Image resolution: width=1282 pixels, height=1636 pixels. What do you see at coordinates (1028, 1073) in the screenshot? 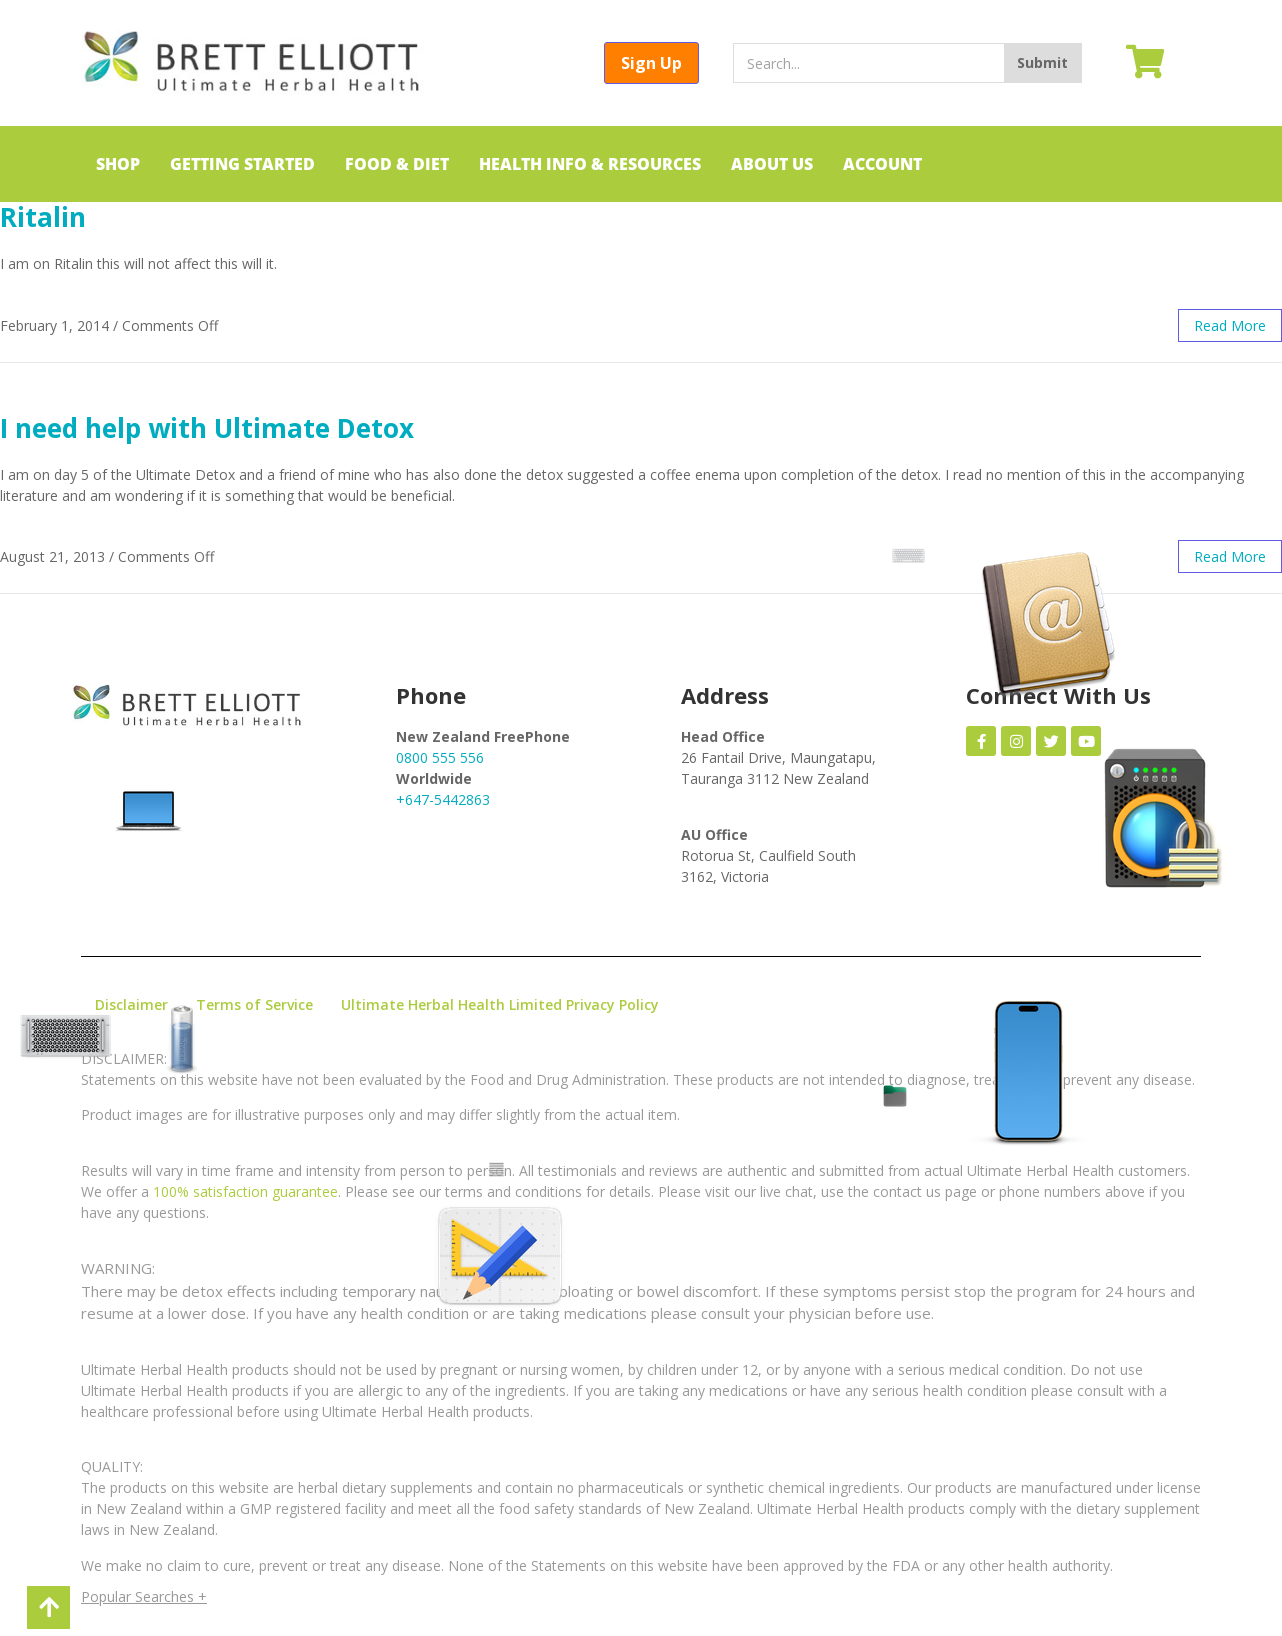
I see `iPhone 14 Pro device icon` at bounding box center [1028, 1073].